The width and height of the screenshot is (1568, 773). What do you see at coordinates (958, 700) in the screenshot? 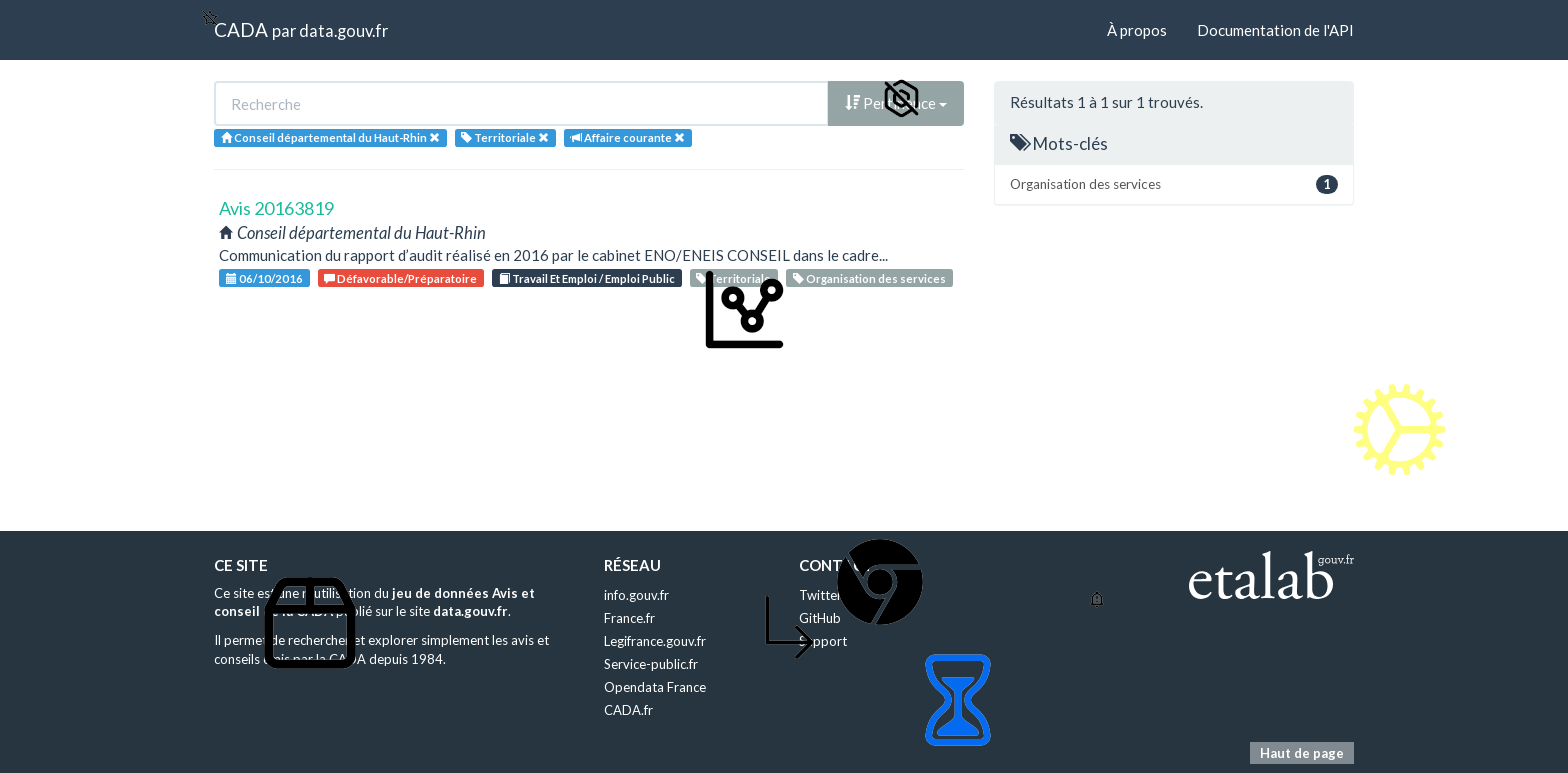
I see `indicates loading or processing in progress` at bounding box center [958, 700].